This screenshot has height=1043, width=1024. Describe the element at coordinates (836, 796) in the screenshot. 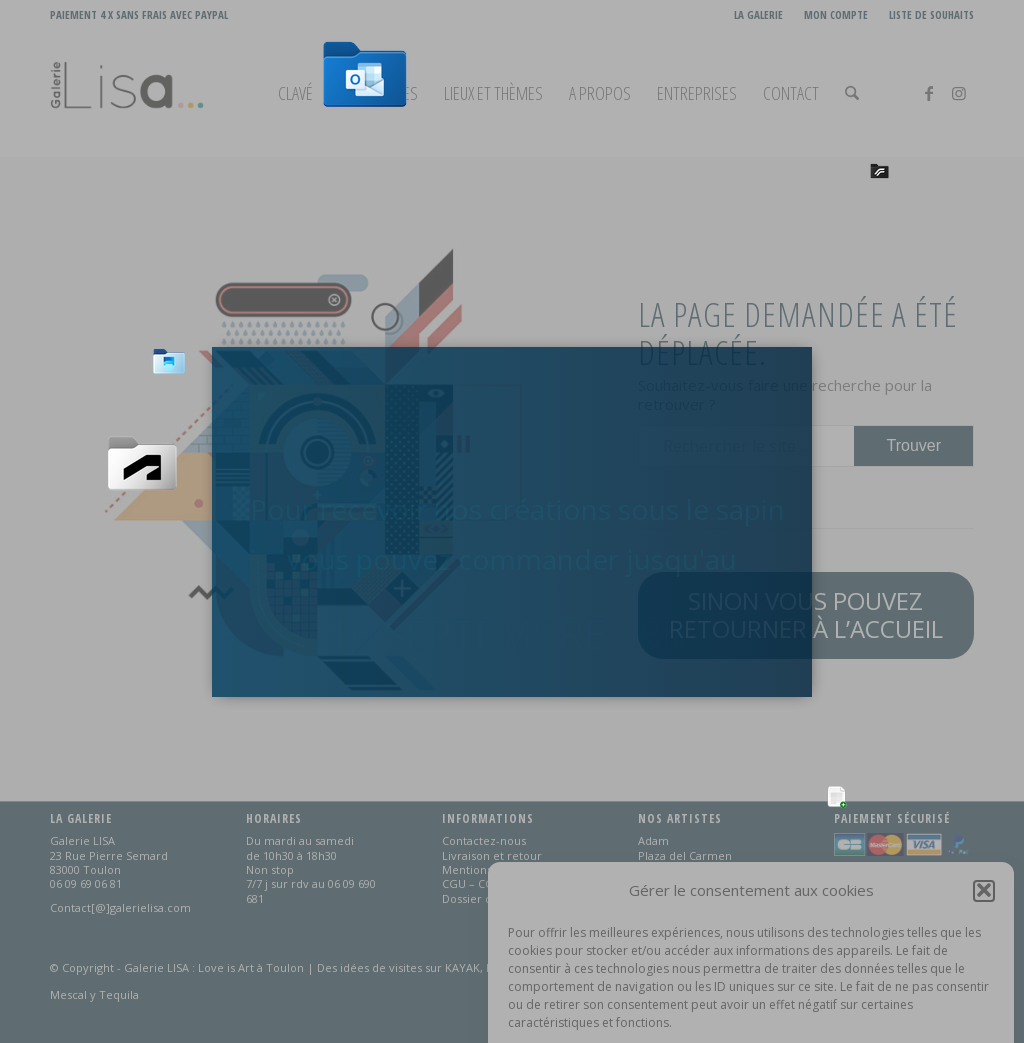

I see `create a new document` at that location.